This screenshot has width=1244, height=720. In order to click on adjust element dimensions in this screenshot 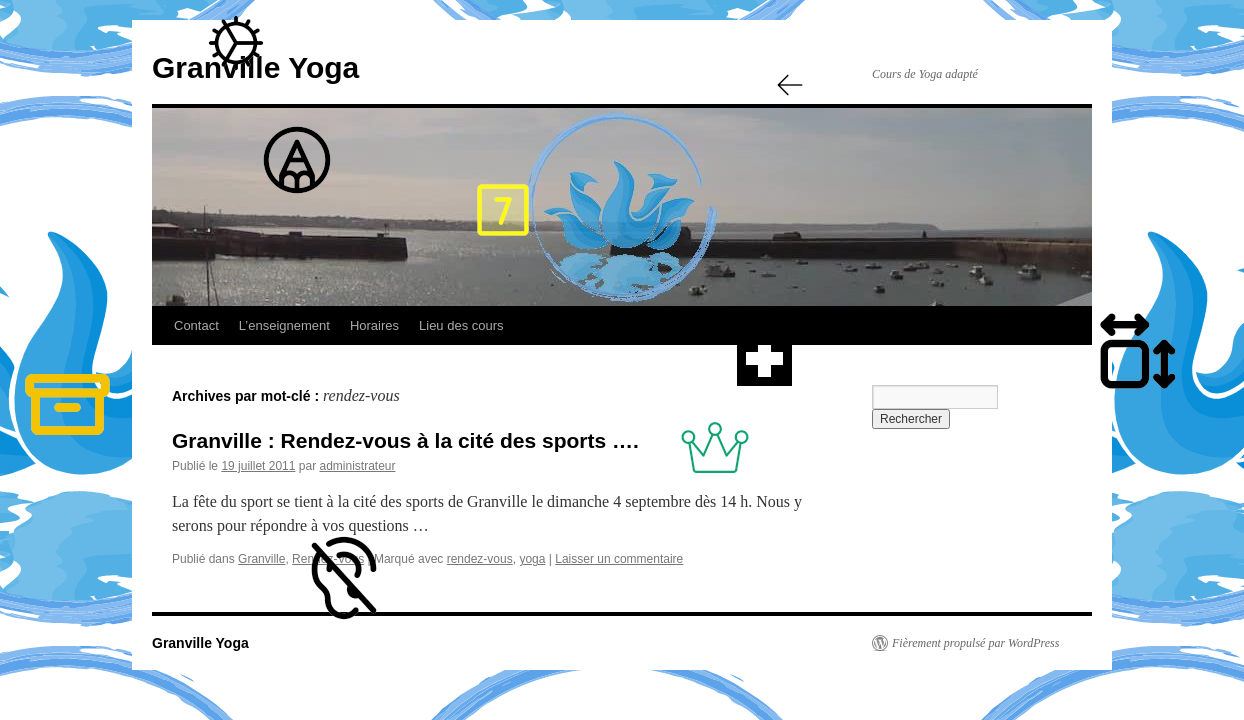, I will do `click(1138, 351)`.